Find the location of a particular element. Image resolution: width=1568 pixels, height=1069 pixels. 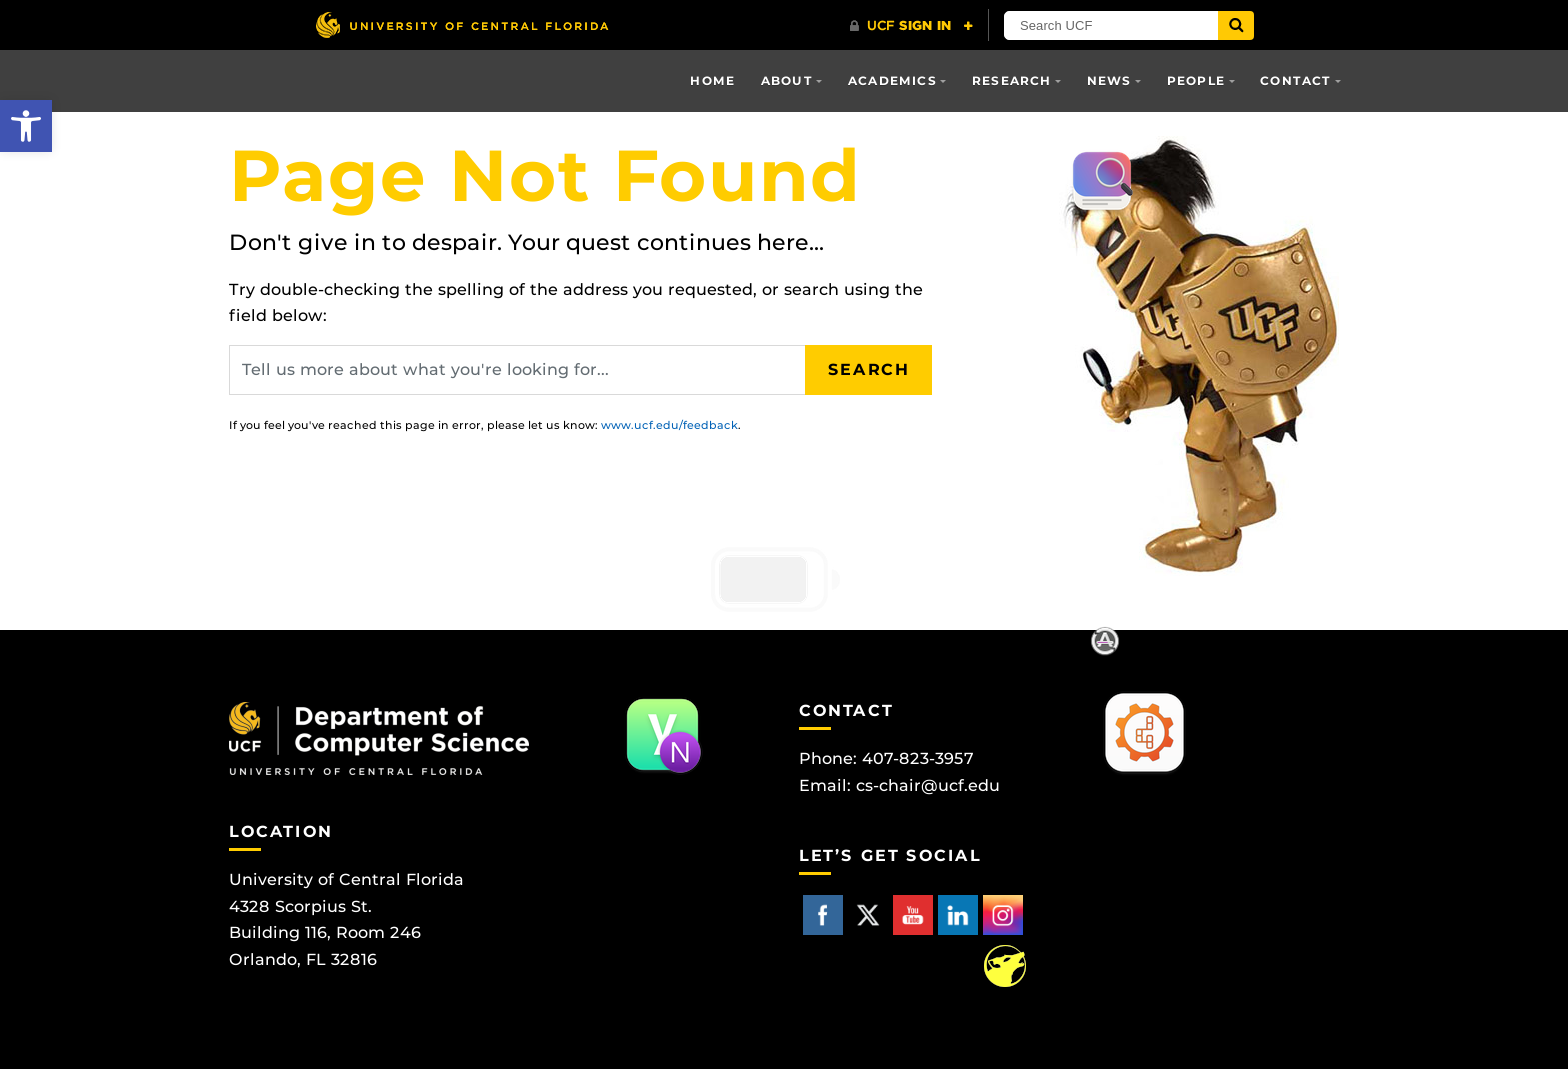

open yubikey neo manager app is located at coordinates (662, 734).